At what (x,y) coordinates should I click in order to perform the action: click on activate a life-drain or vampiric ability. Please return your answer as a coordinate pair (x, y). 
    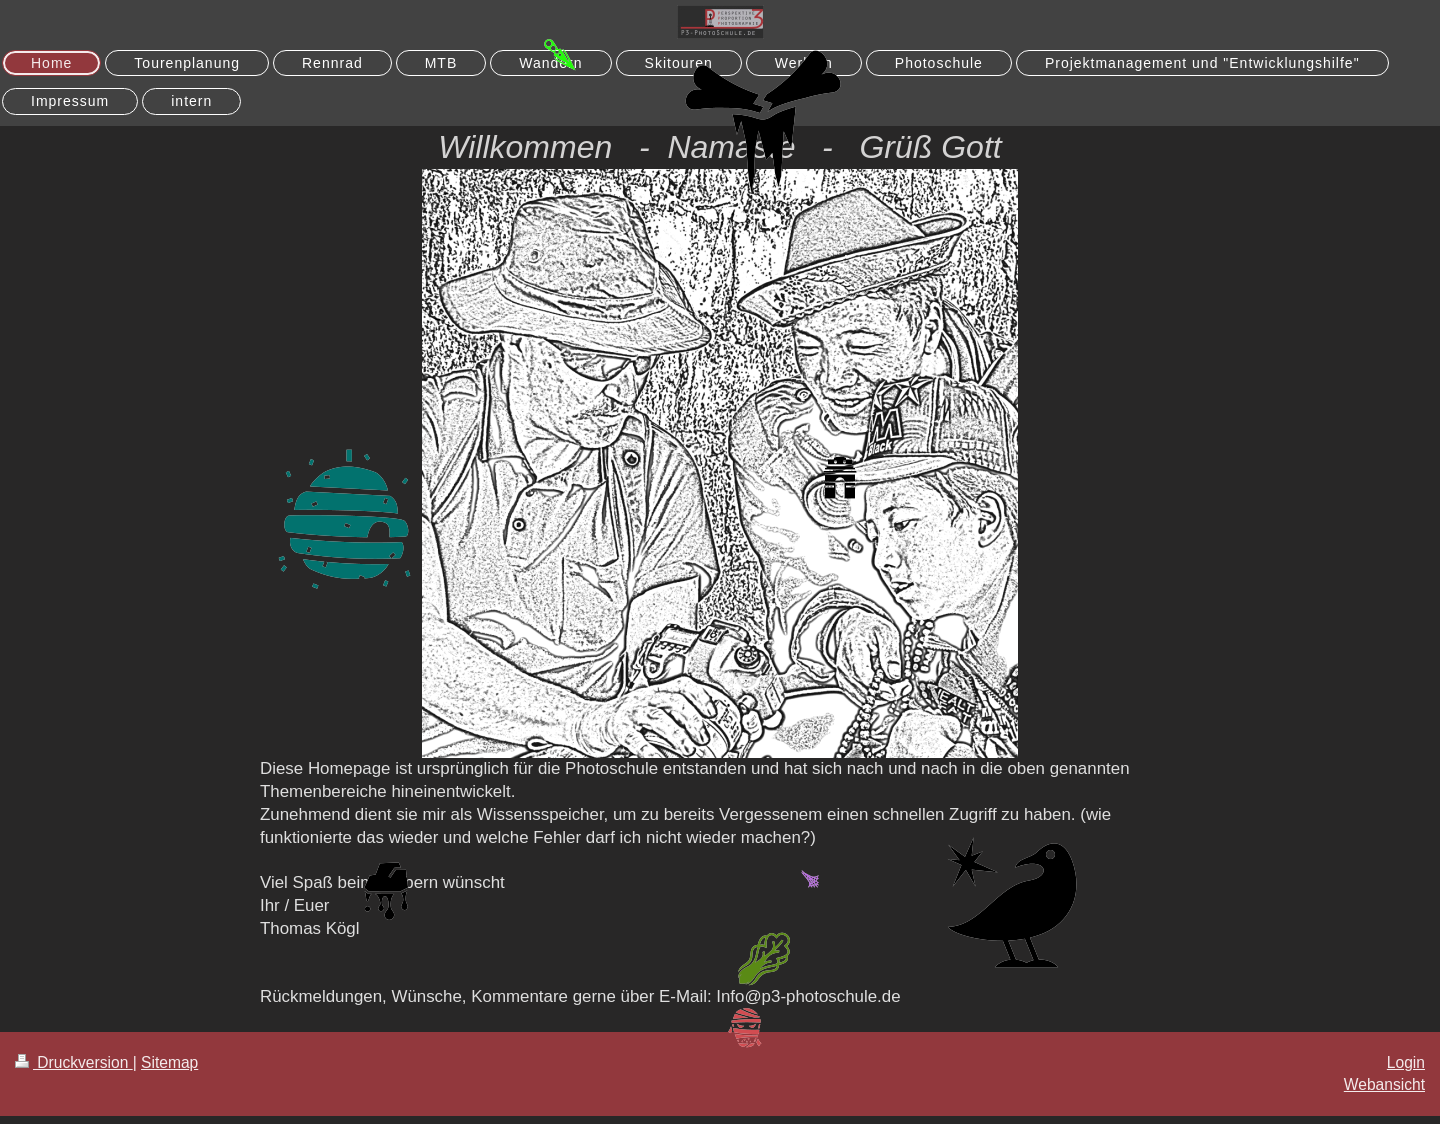
    Looking at the image, I should click on (764, 121).